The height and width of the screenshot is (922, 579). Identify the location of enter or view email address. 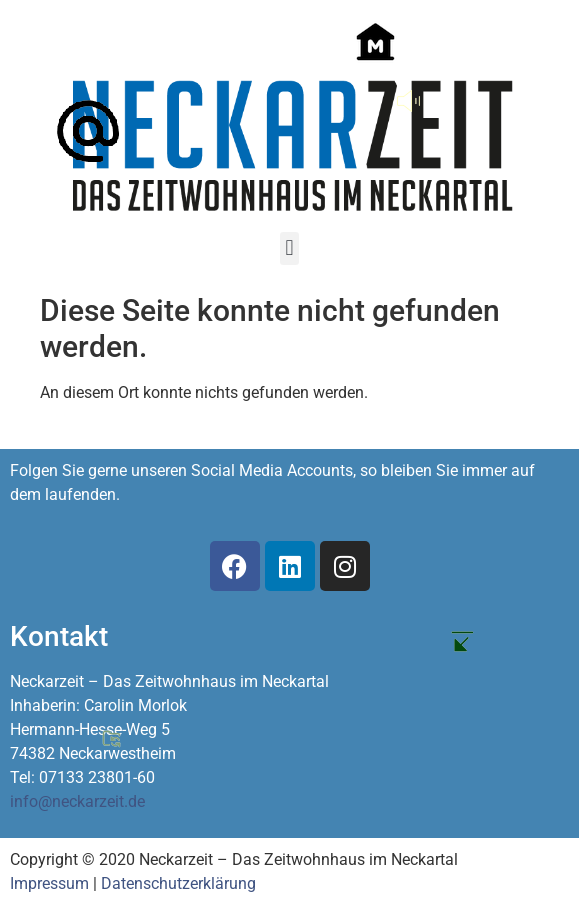
(88, 131).